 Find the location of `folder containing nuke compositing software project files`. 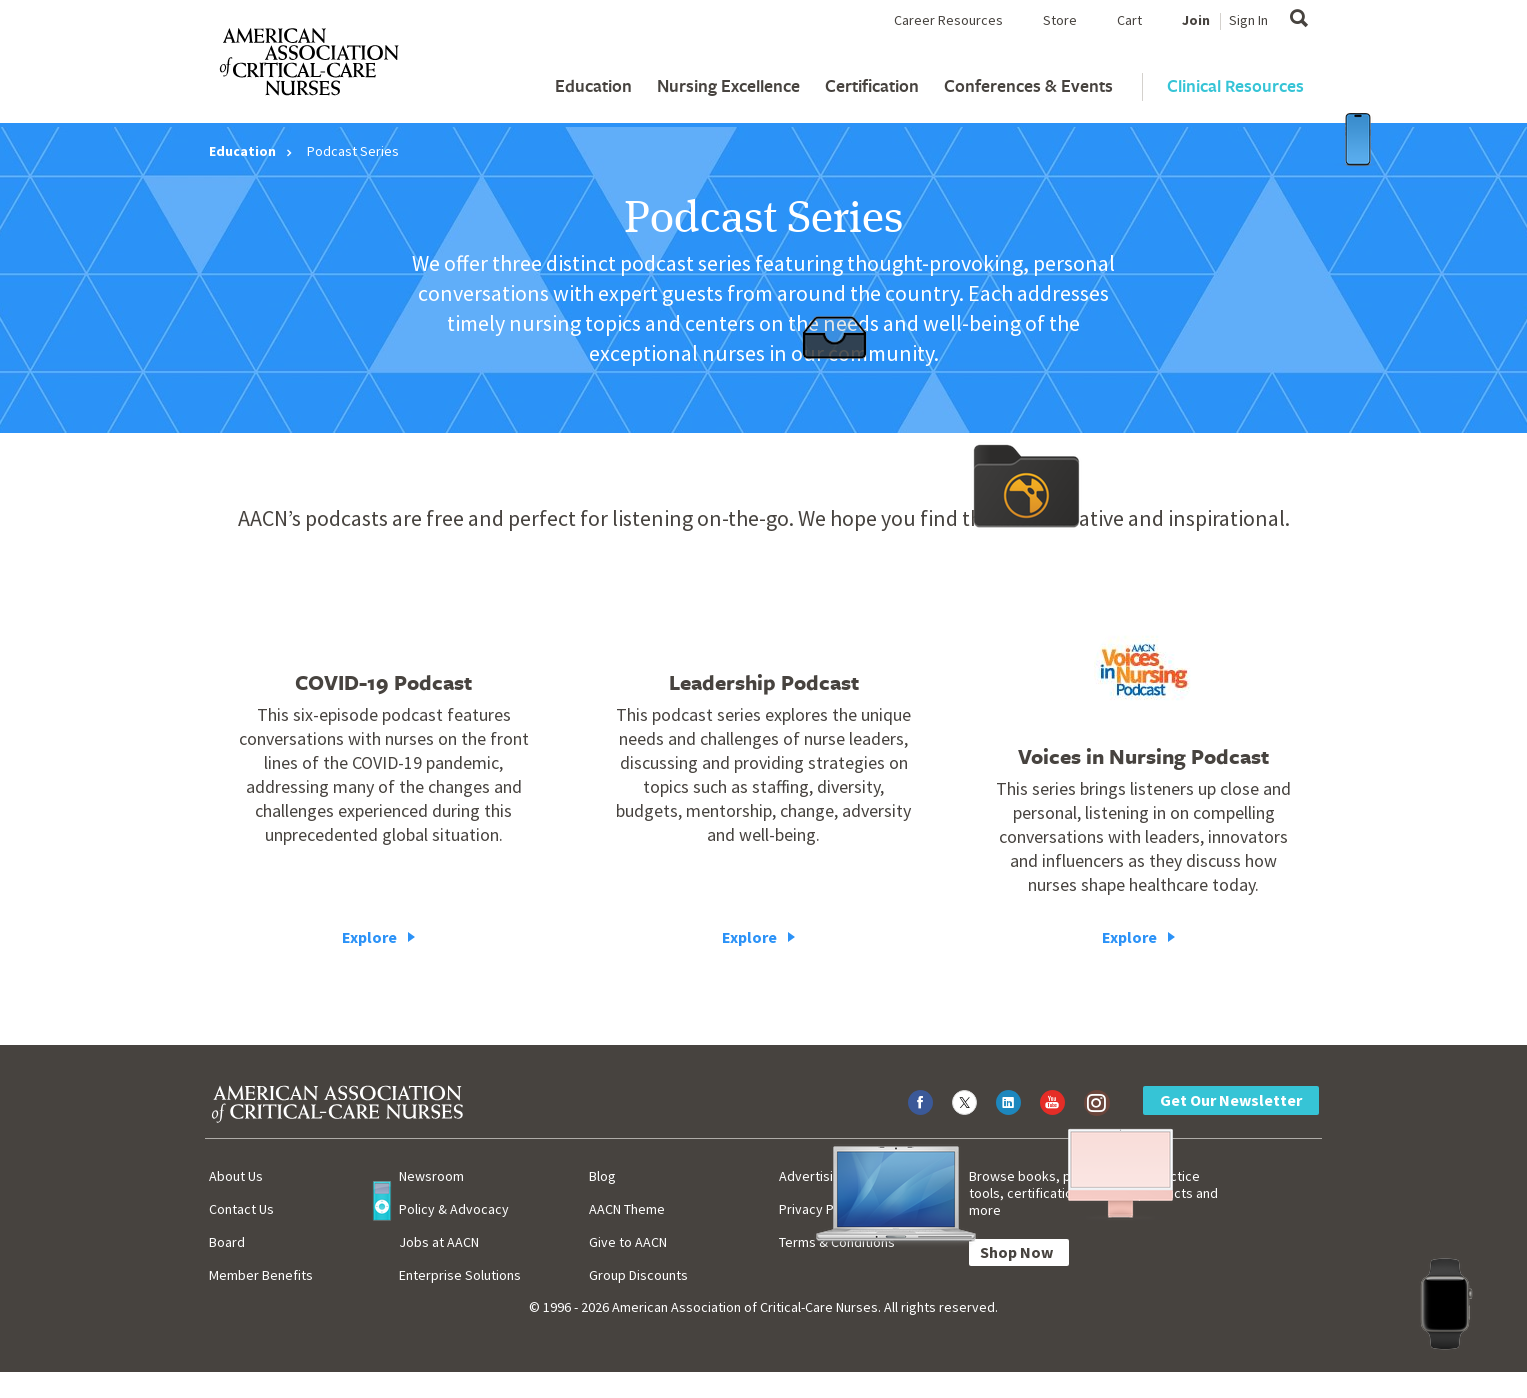

folder containing nuke compositing software project files is located at coordinates (1026, 489).